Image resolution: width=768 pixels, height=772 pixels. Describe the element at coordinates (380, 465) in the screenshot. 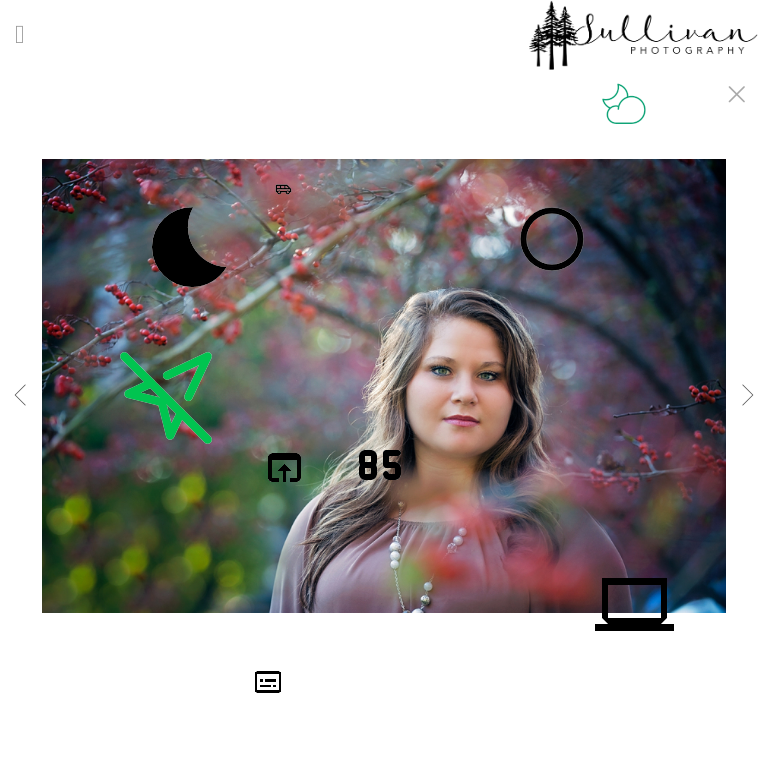

I see `displays the number 85 as a badge or counter` at that location.